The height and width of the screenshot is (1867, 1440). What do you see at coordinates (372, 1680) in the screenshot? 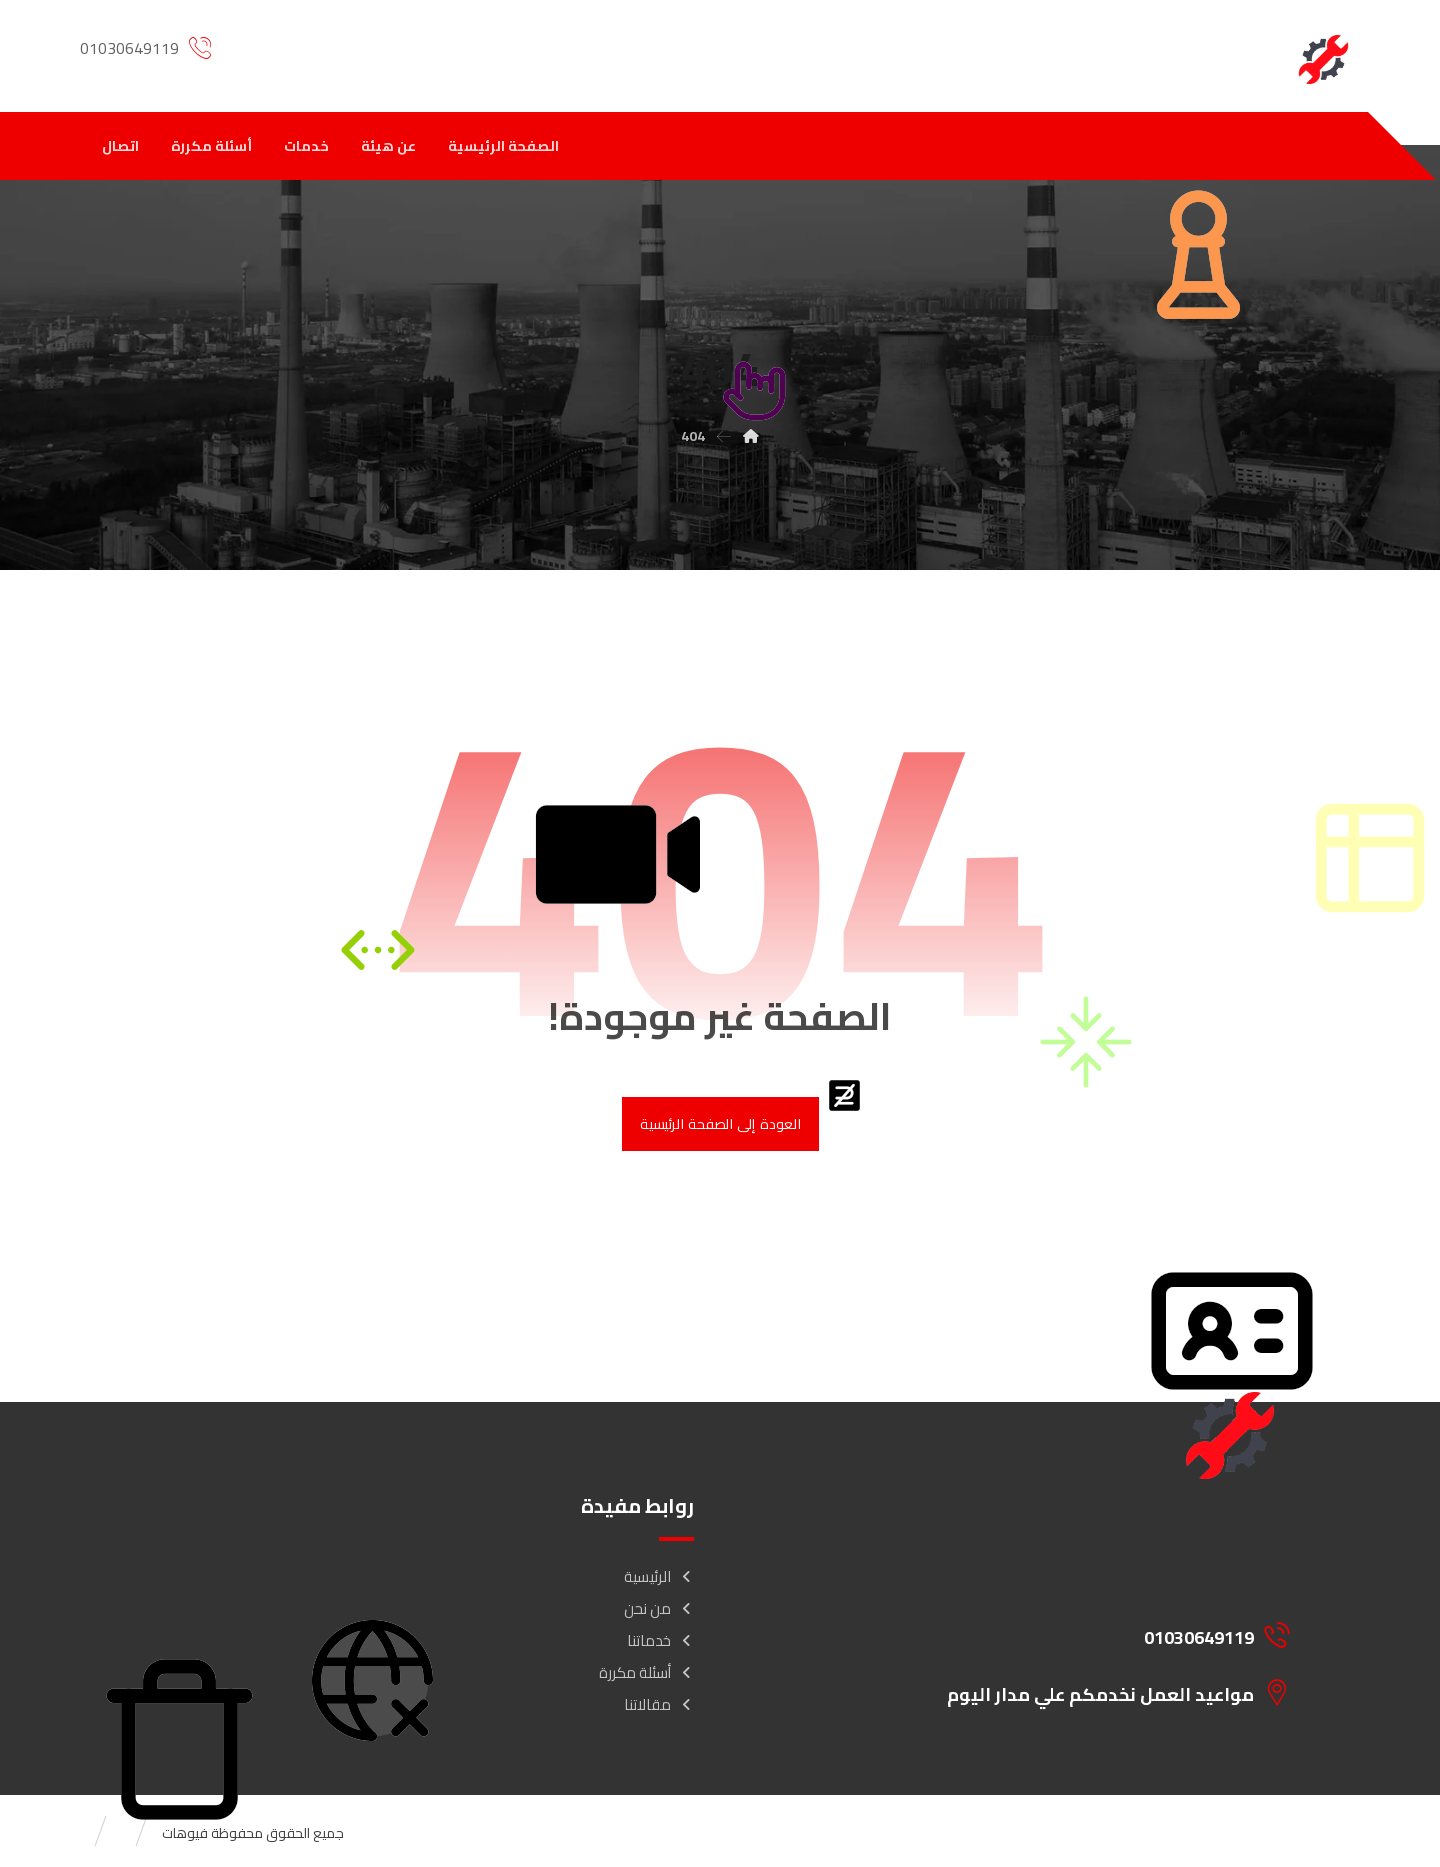
I see `disable internet or web access` at bounding box center [372, 1680].